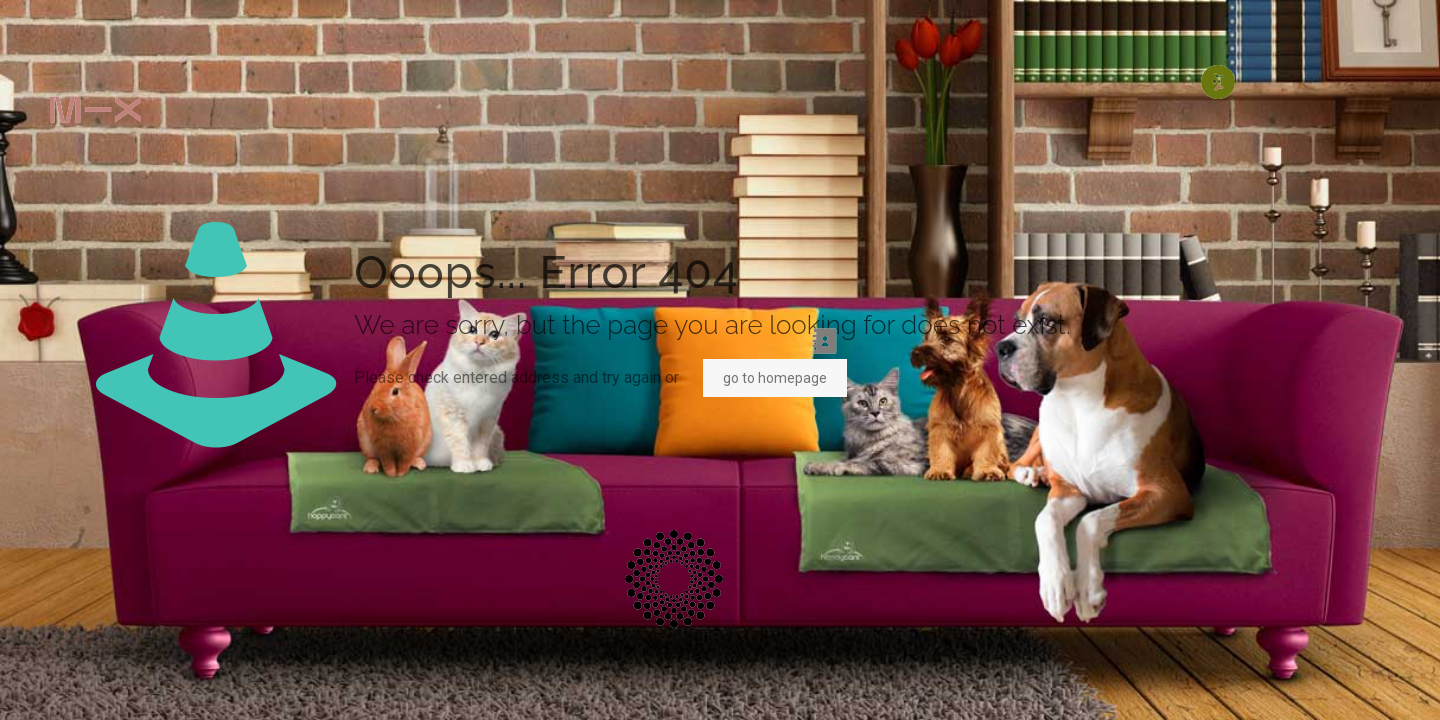 This screenshot has height=720, width=1440. Describe the element at coordinates (1218, 82) in the screenshot. I see `mantine UI framework logo` at that location.